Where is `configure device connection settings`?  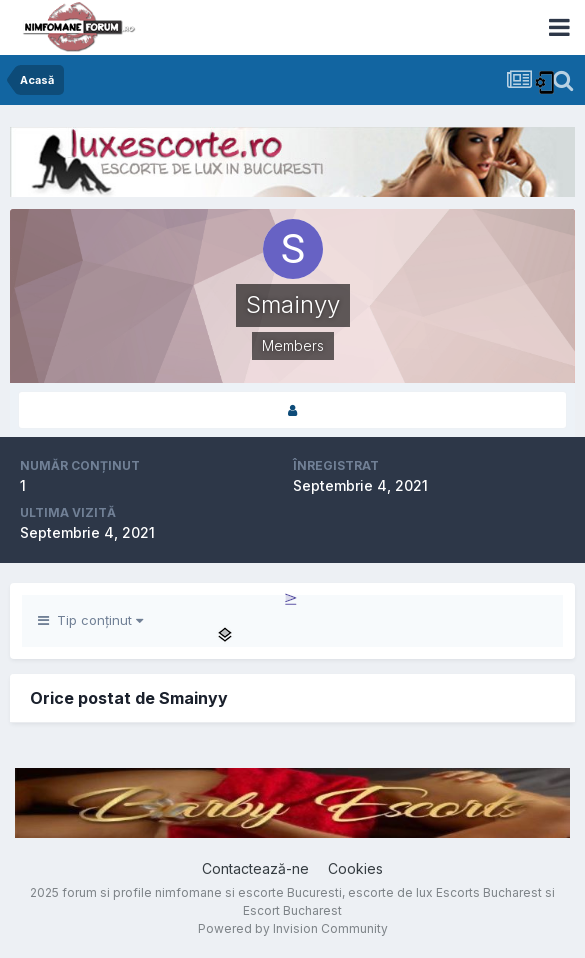 configure device connection settings is located at coordinates (544, 82).